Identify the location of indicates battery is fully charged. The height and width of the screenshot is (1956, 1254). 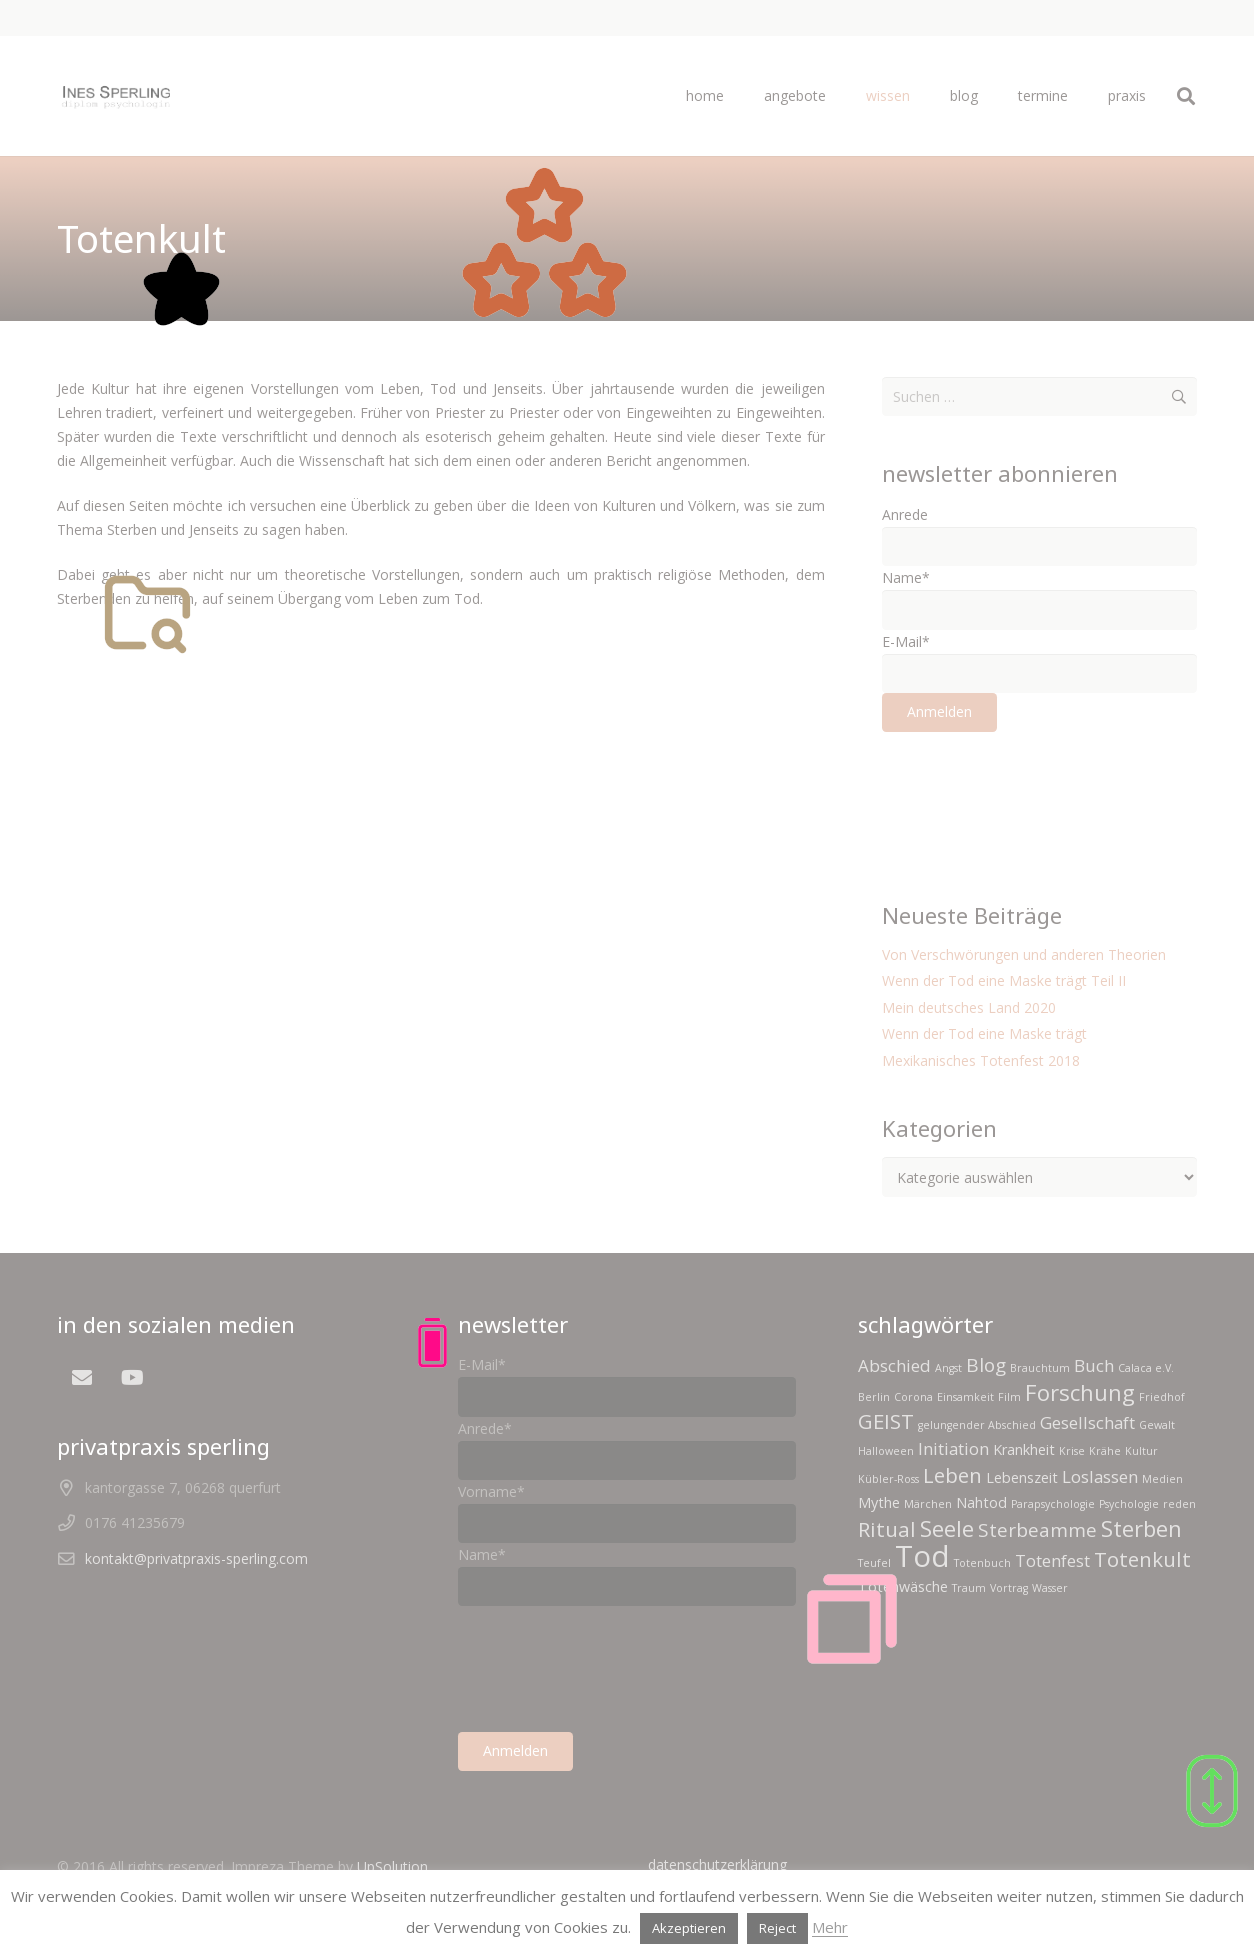
(432, 1343).